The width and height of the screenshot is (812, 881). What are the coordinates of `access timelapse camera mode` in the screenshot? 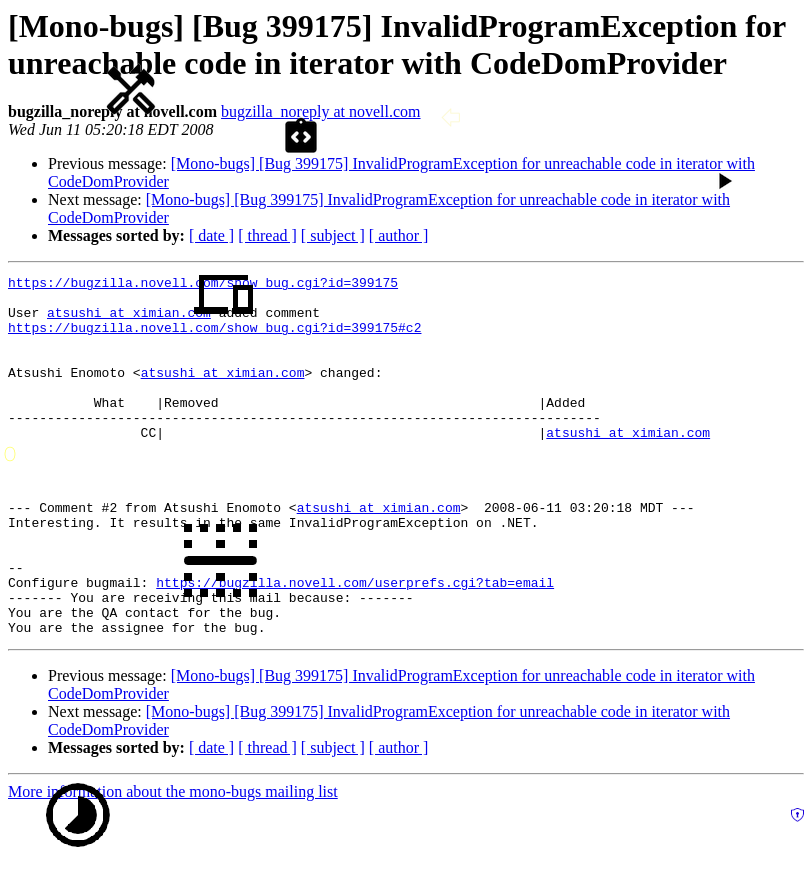 It's located at (78, 815).